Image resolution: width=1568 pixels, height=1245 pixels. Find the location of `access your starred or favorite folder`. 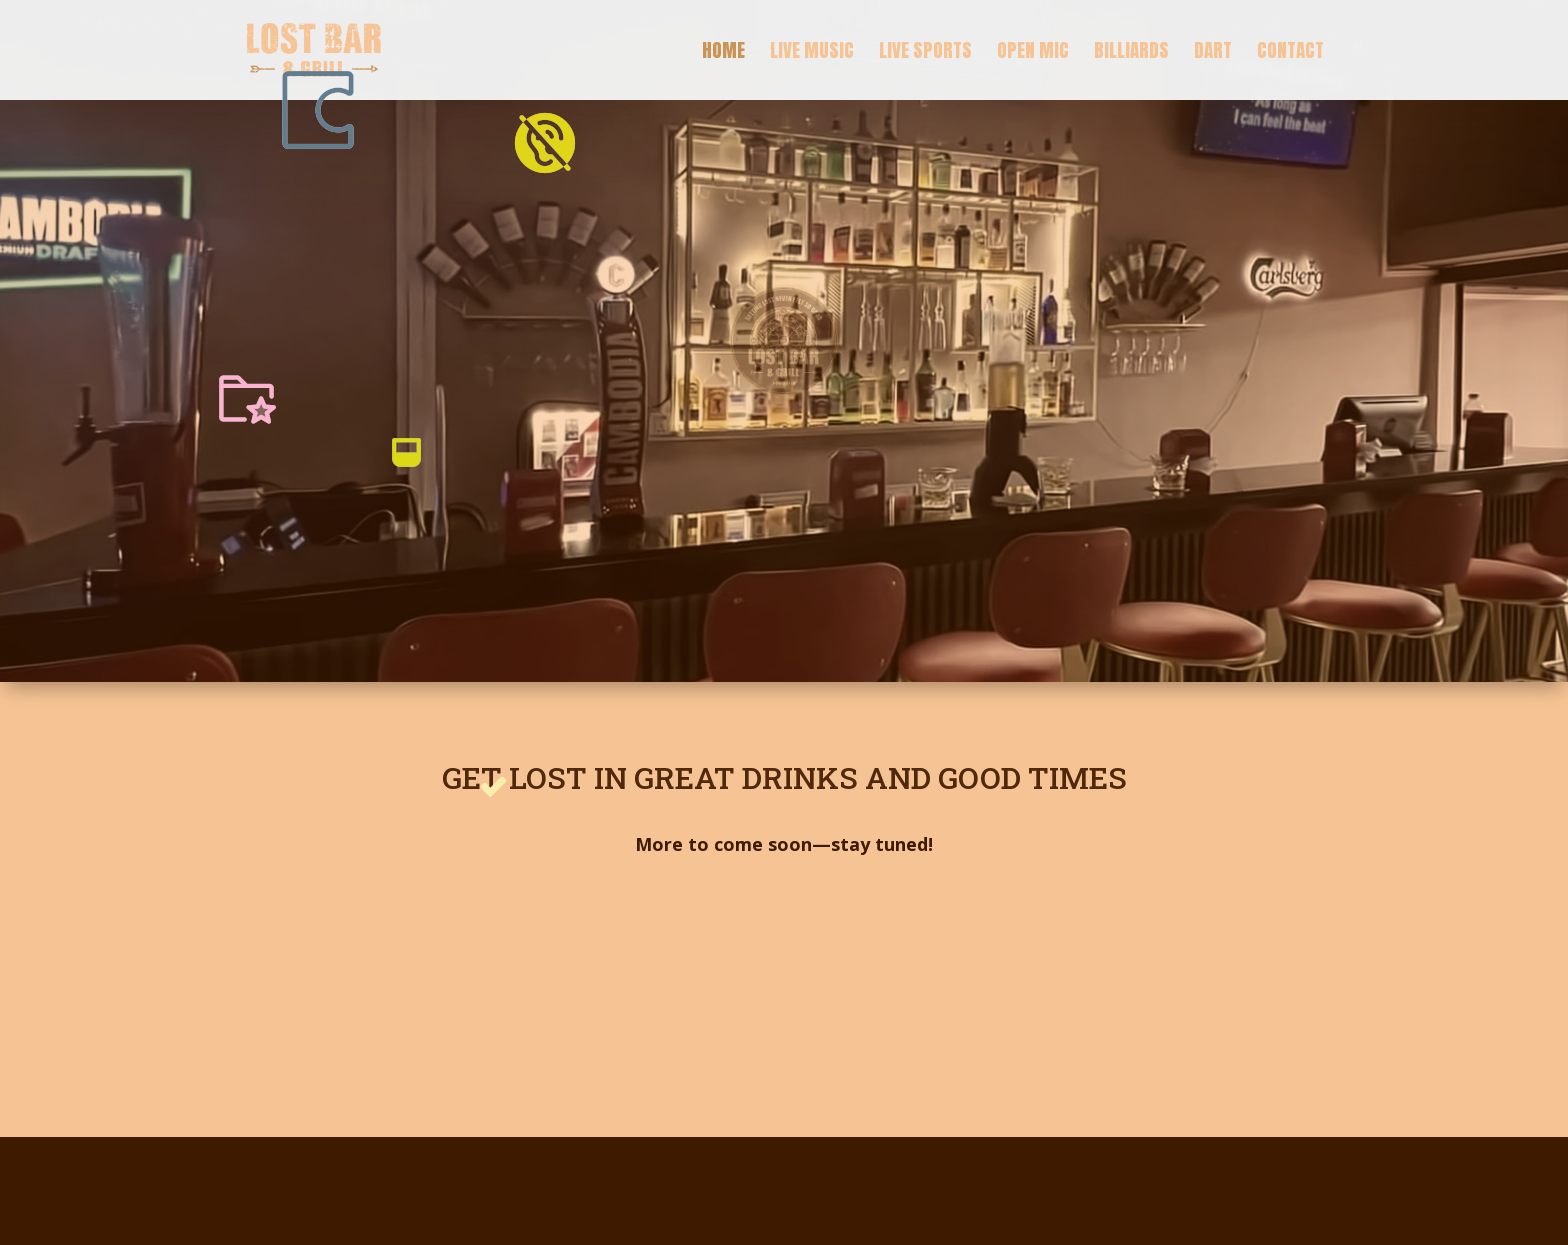

access your starred or favorite folder is located at coordinates (246, 398).